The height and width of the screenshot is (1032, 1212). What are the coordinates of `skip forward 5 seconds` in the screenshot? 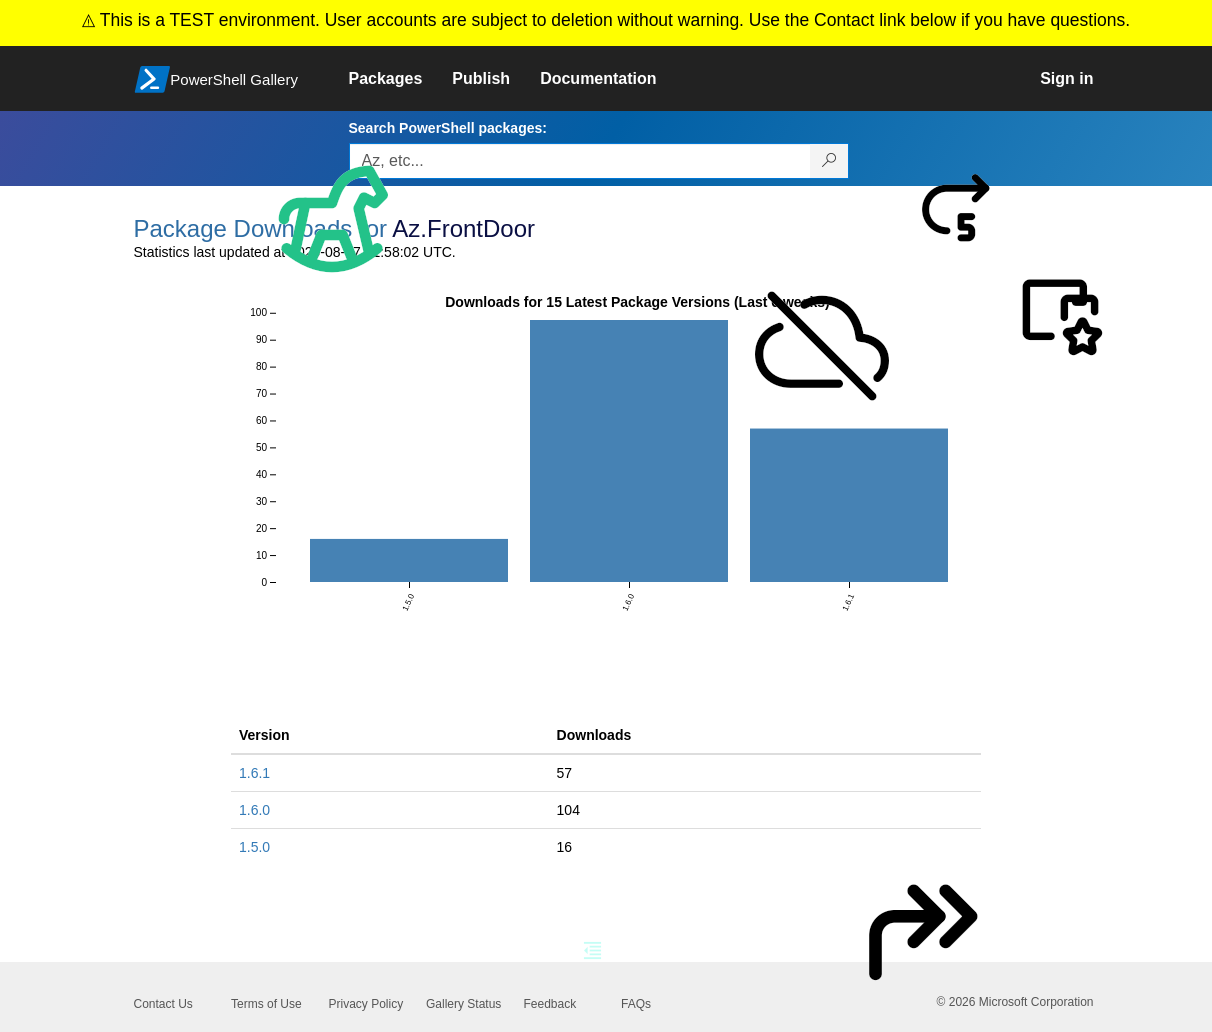 It's located at (957, 209).